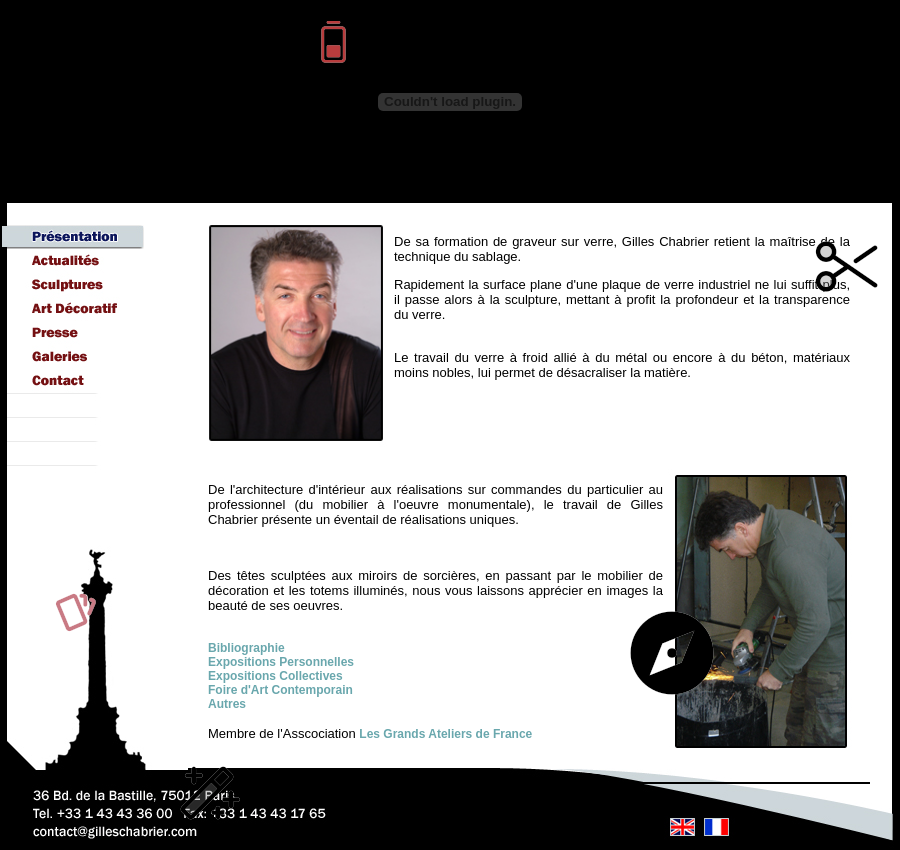 The width and height of the screenshot is (900, 850). I want to click on cut selected content, so click(845, 266).